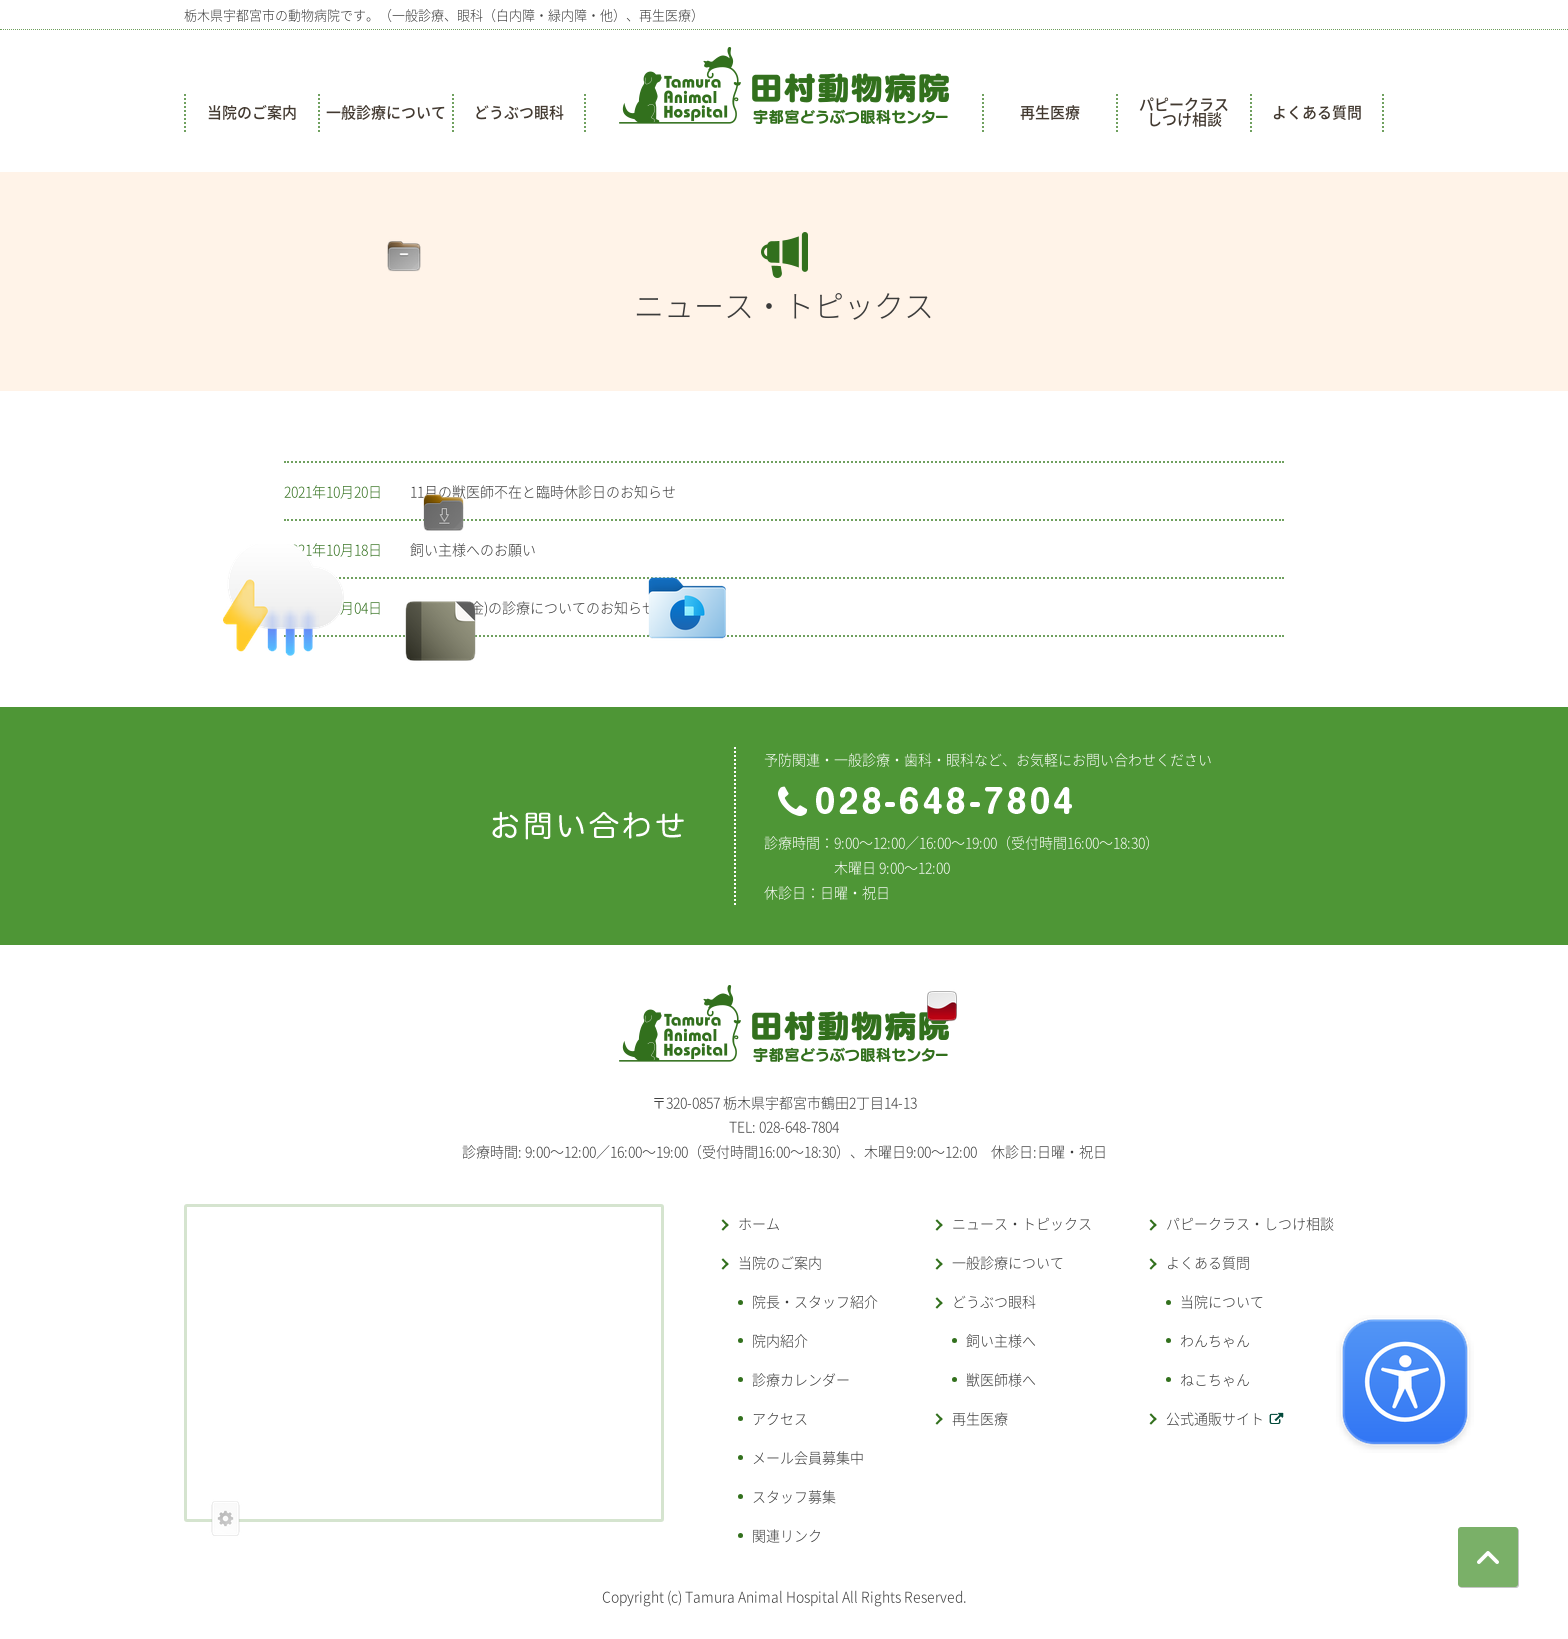 This screenshot has width=1568, height=1639. What do you see at coordinates (942, 1006) in the screenshot?
I see `open wine compatibility layer application` at bounding box center [942, 1006].